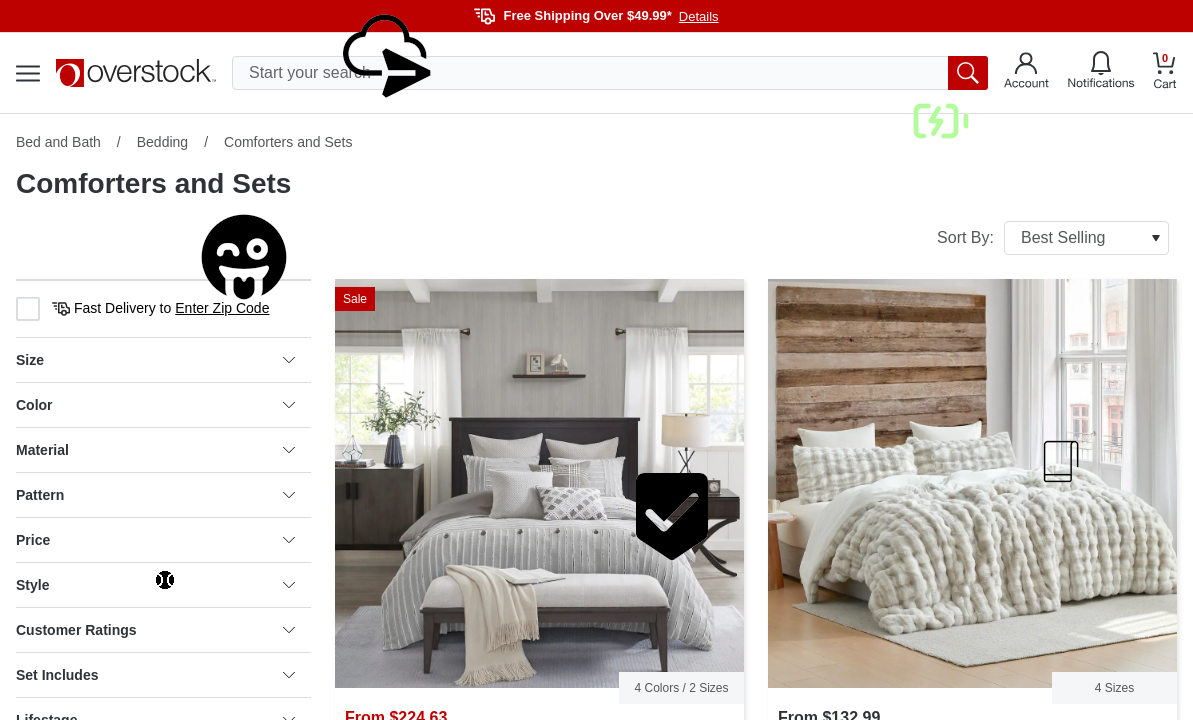  Describe the element at coordinates (165, 580) in the screenshot. I see `access baseball or sports content` at that location.